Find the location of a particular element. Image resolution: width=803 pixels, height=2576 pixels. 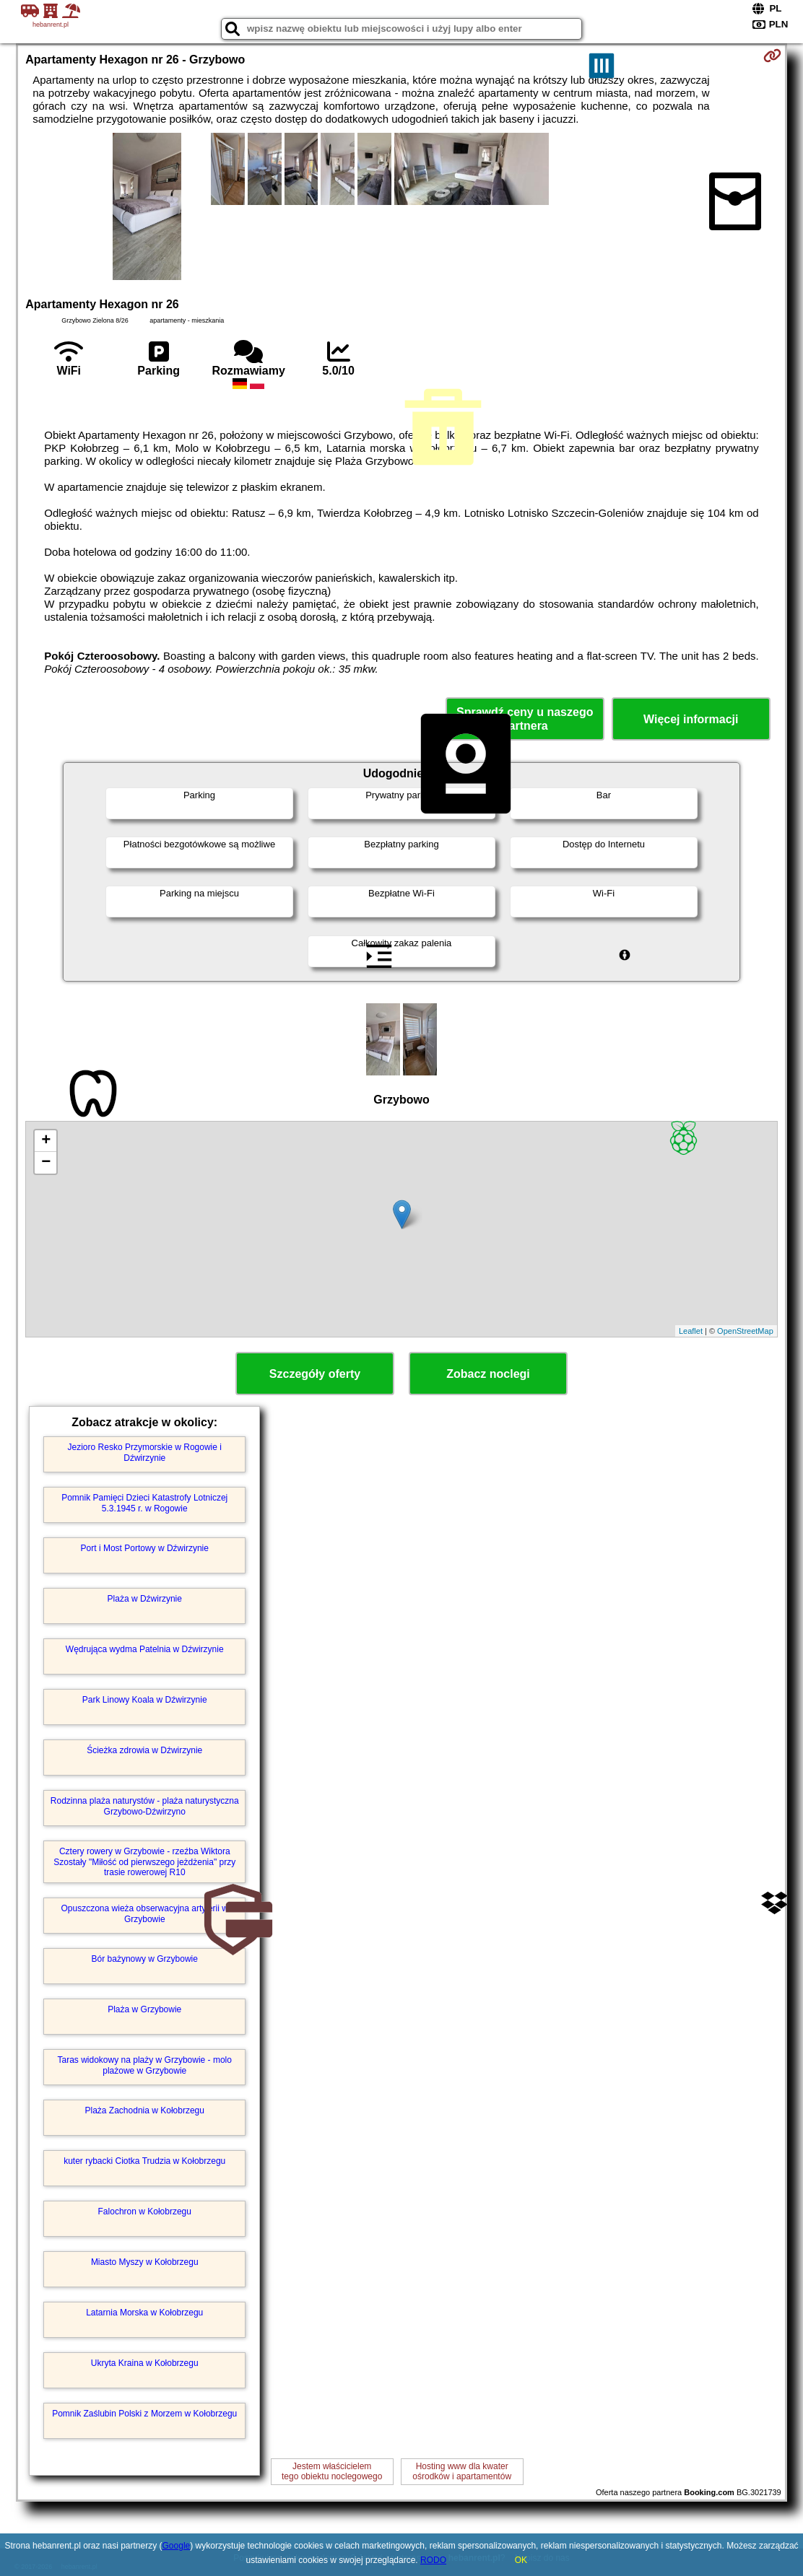

view passport or travel document is located at coordinates (466, 764).